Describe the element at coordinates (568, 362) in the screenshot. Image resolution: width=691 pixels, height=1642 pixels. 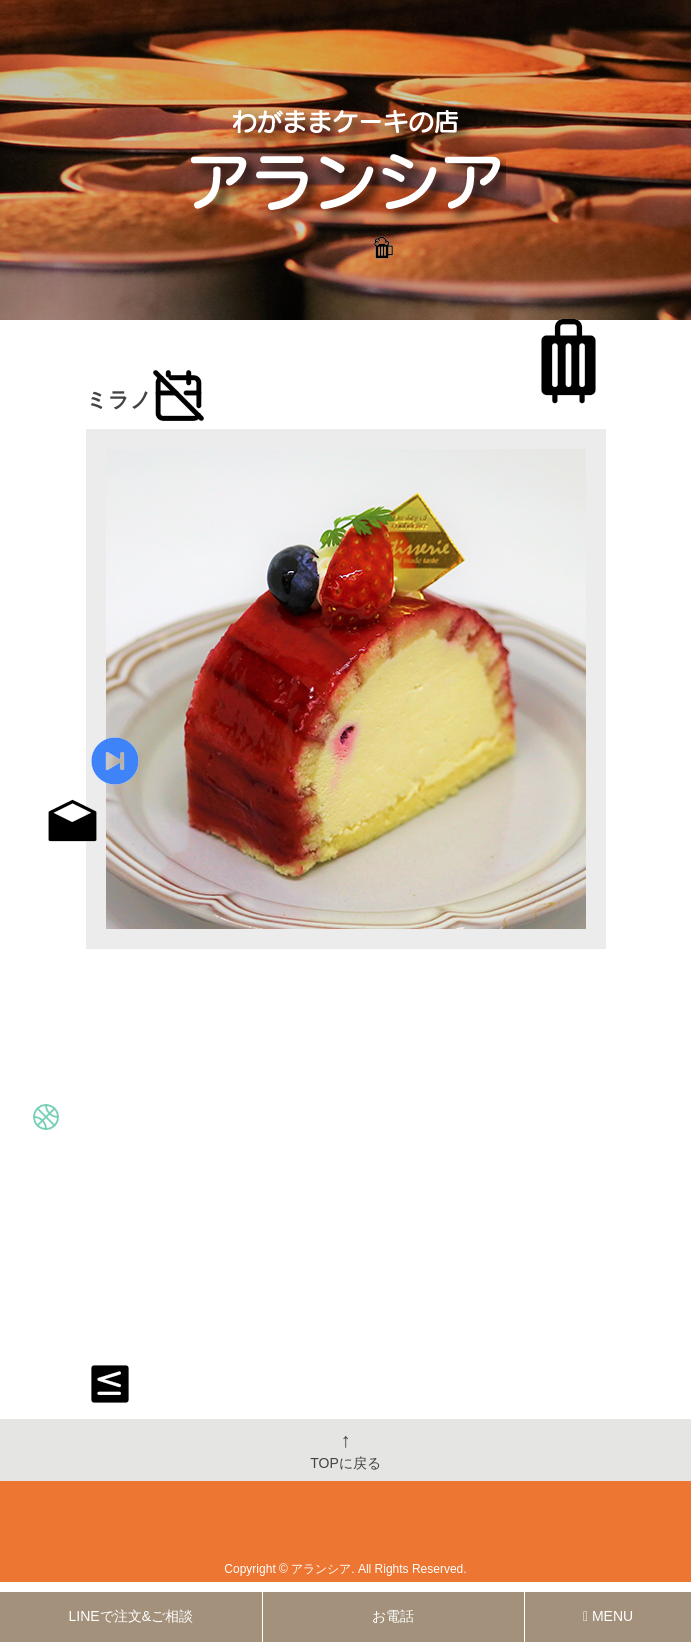
I see `access travel or trip planning features` at that location.